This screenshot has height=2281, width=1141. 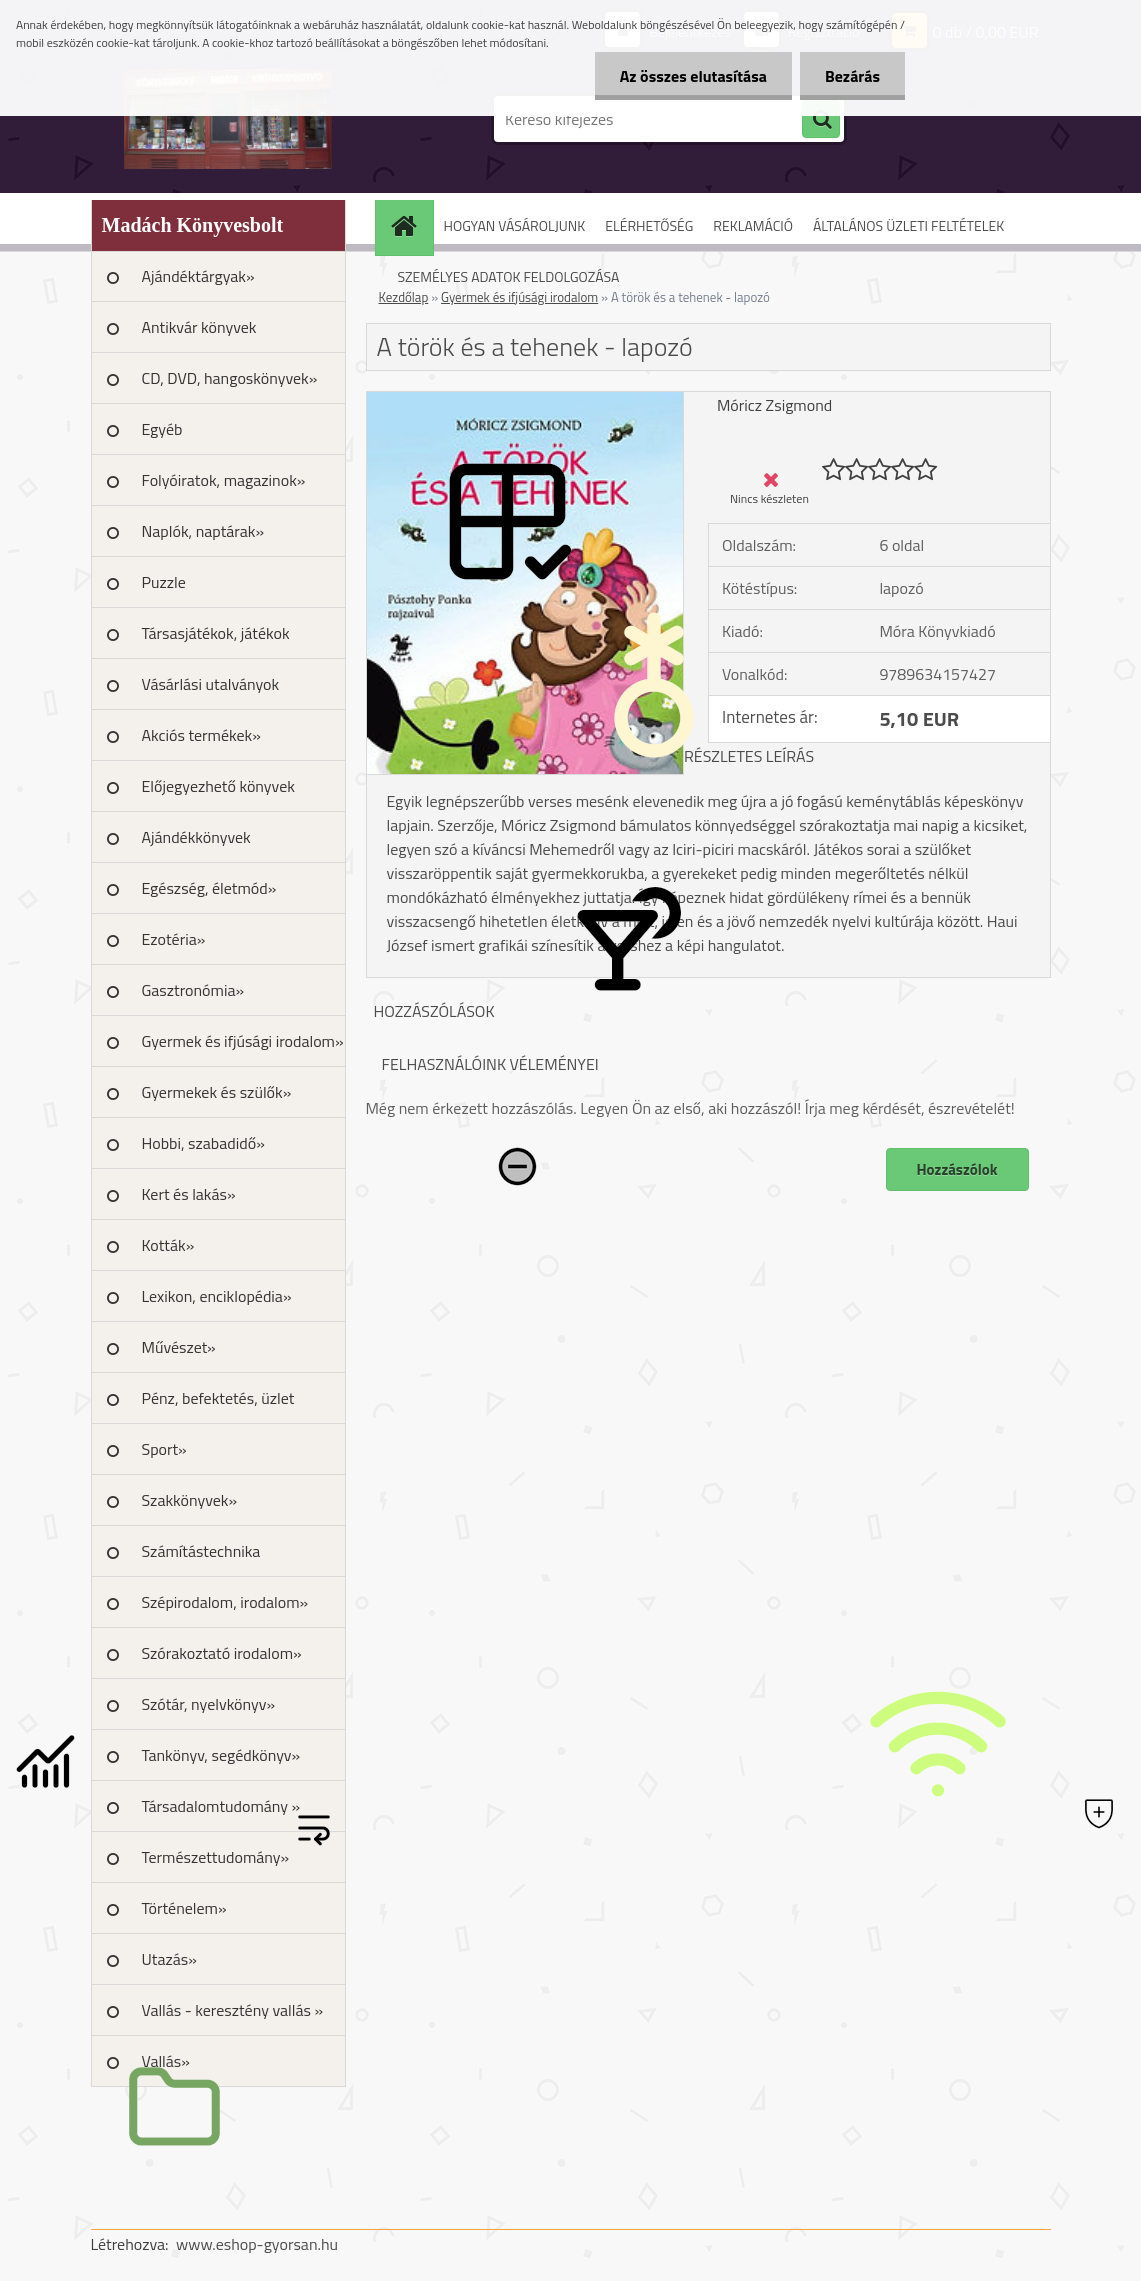 I want to click on indicates active wireless network connection, so click(x=938, y=1741).